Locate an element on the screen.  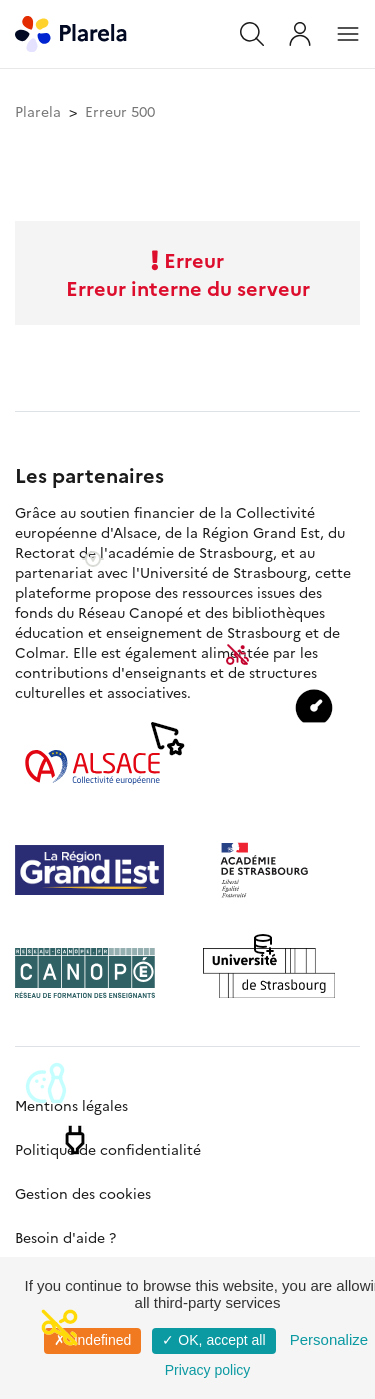
add cursor action to favorites is located at coordinates (166, 737).